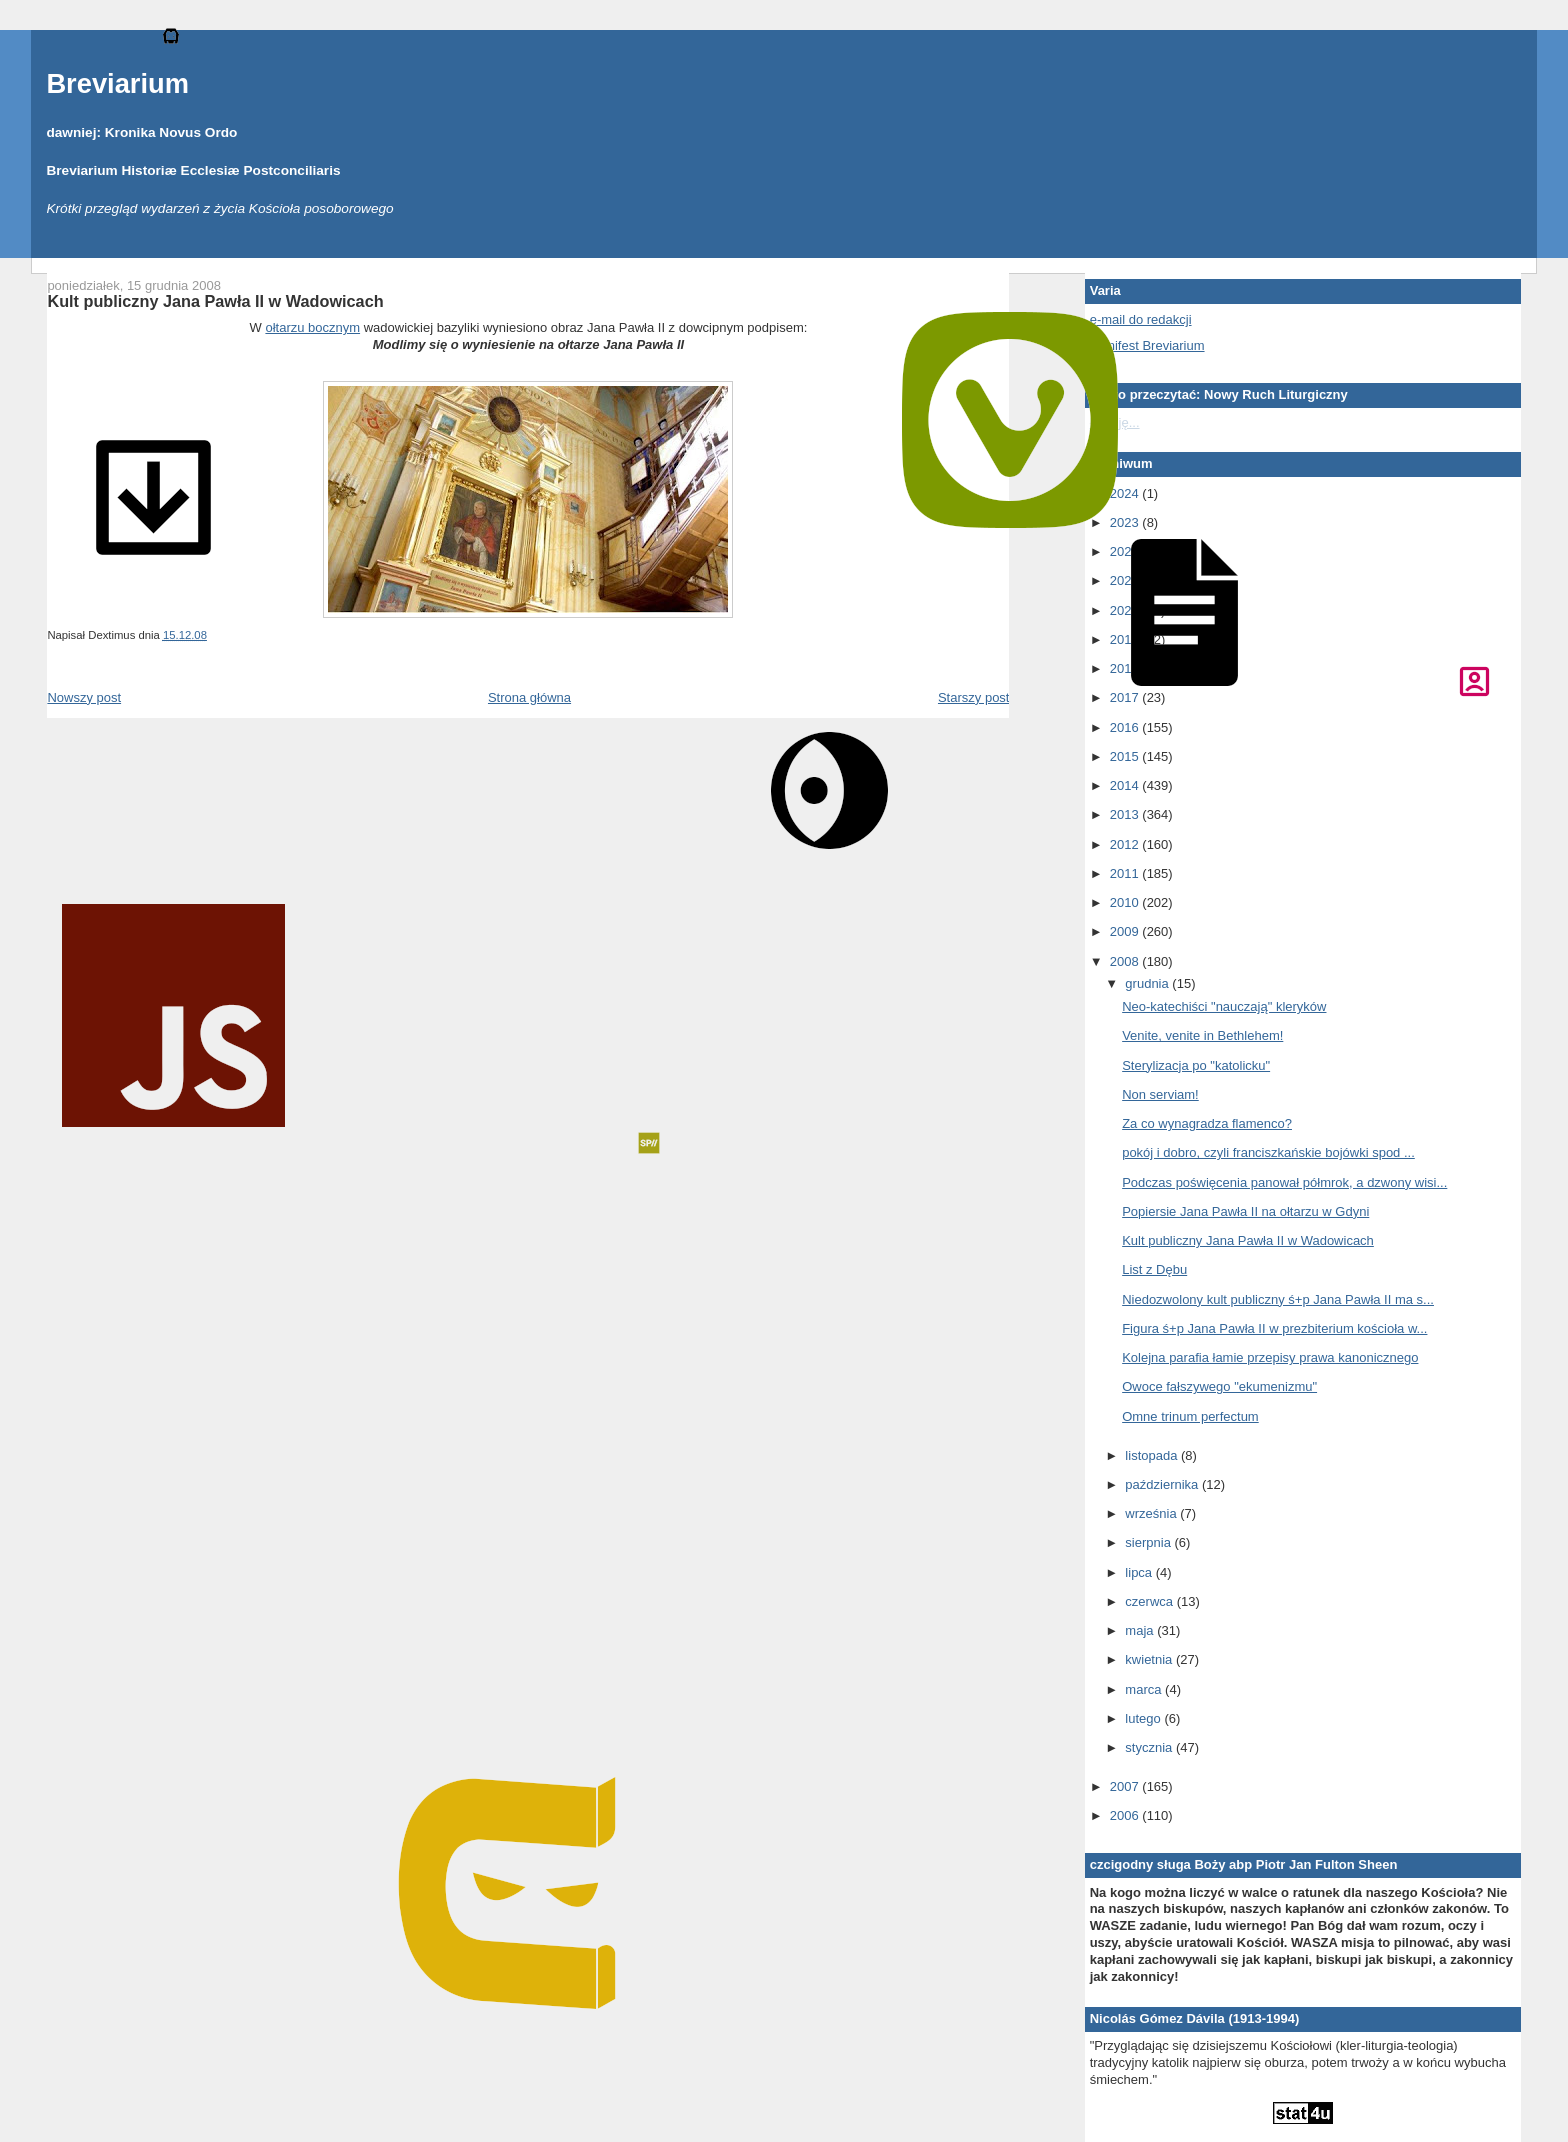  What do you see at coordinates (829, 790) in the screenshot?
I see `icomoon icon font service logo` at bounding box center [829, 790].